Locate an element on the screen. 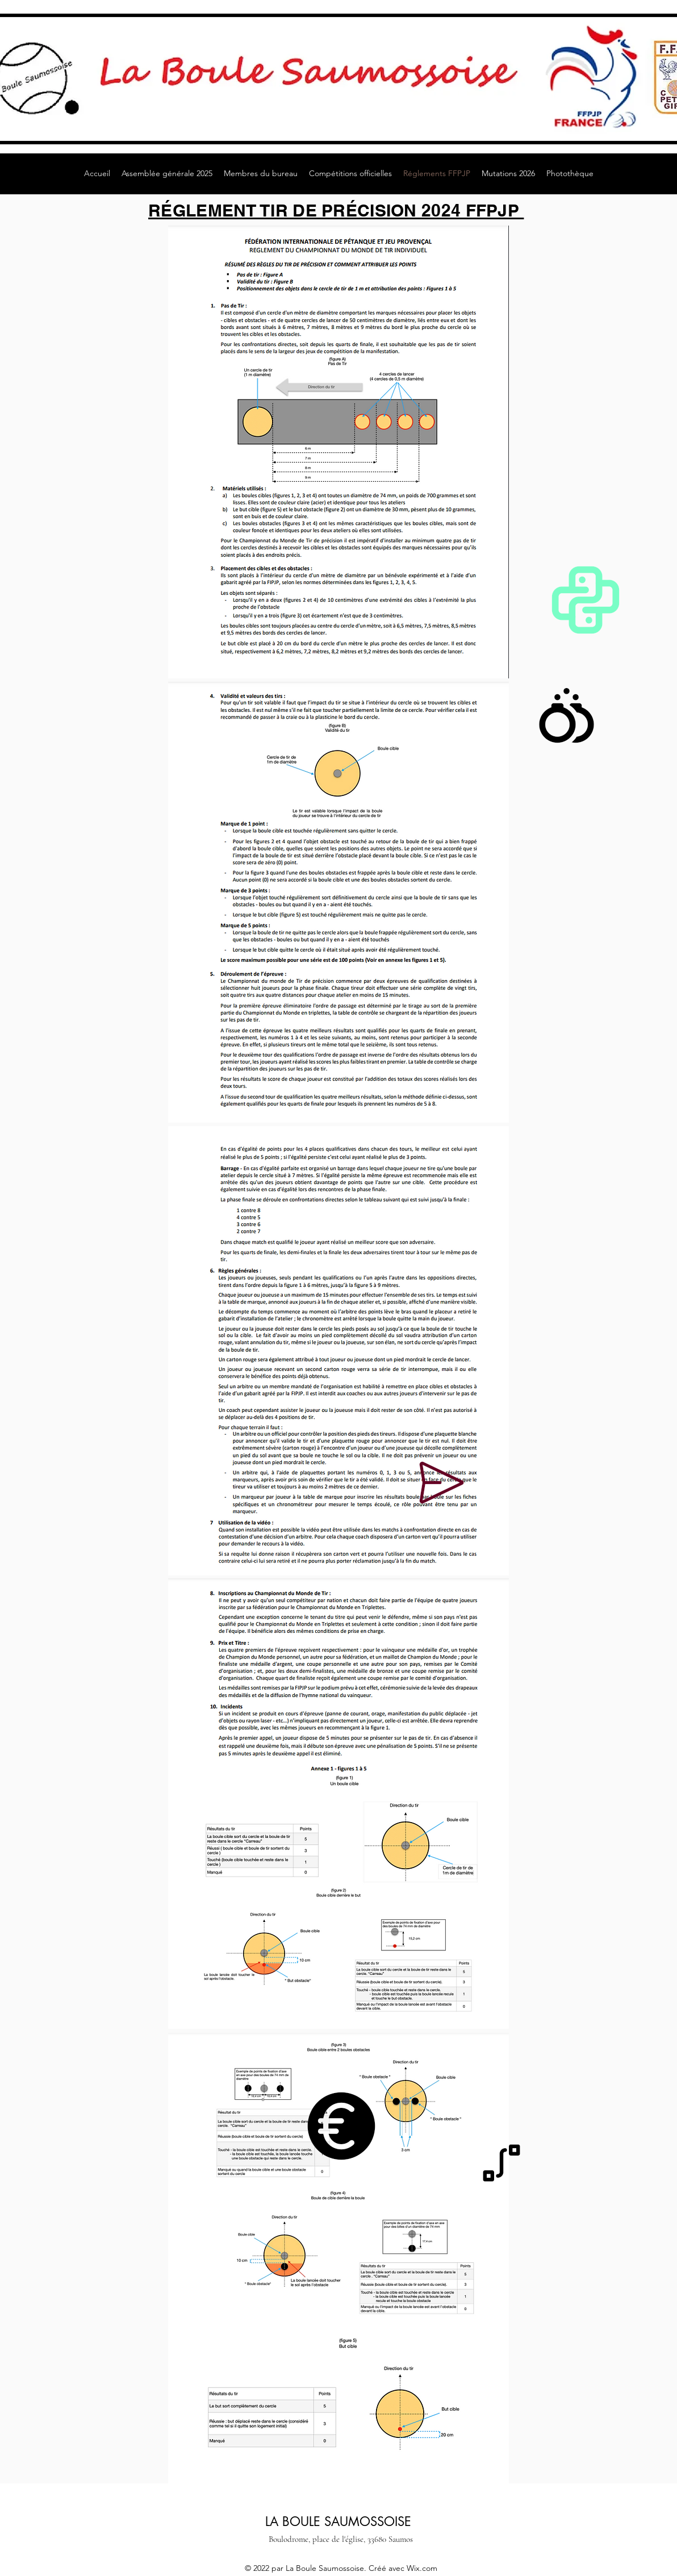 Image resolution: width=677 pixels, height=2576 pixels. send a message or comment is located at coordinates (441, 1482).